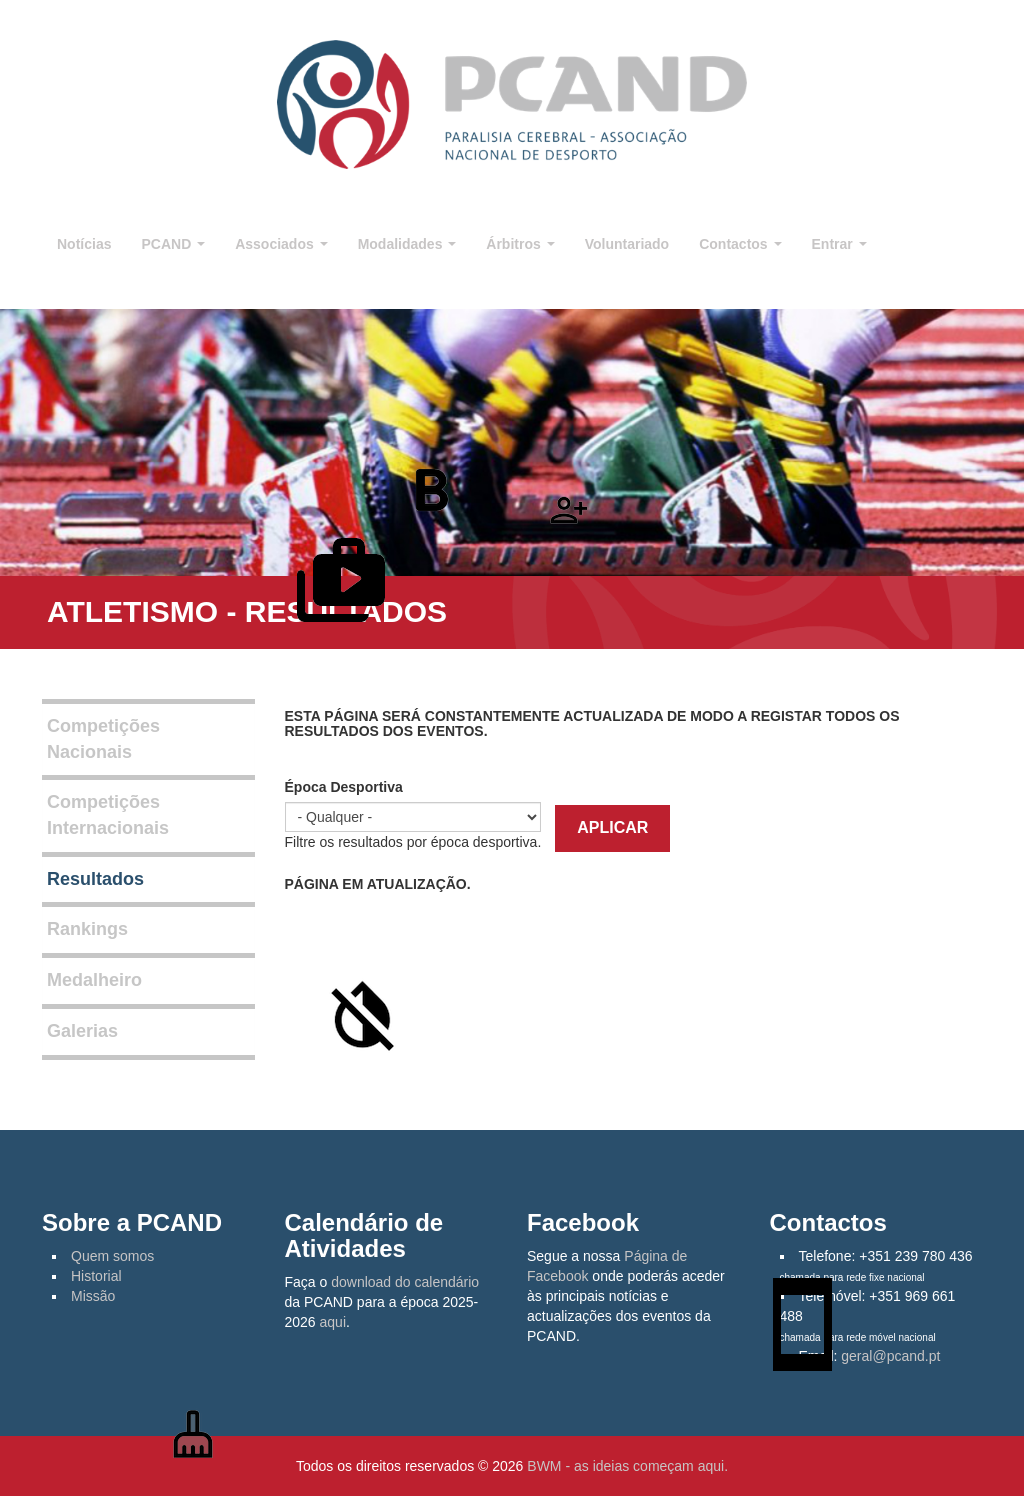 The height and width of the screenshot is (1496, 1024). What do you see at coordinates (431, 493) in the screenshot?
I see `apply bold formatting to selected text` at bounding box center [431, 493].